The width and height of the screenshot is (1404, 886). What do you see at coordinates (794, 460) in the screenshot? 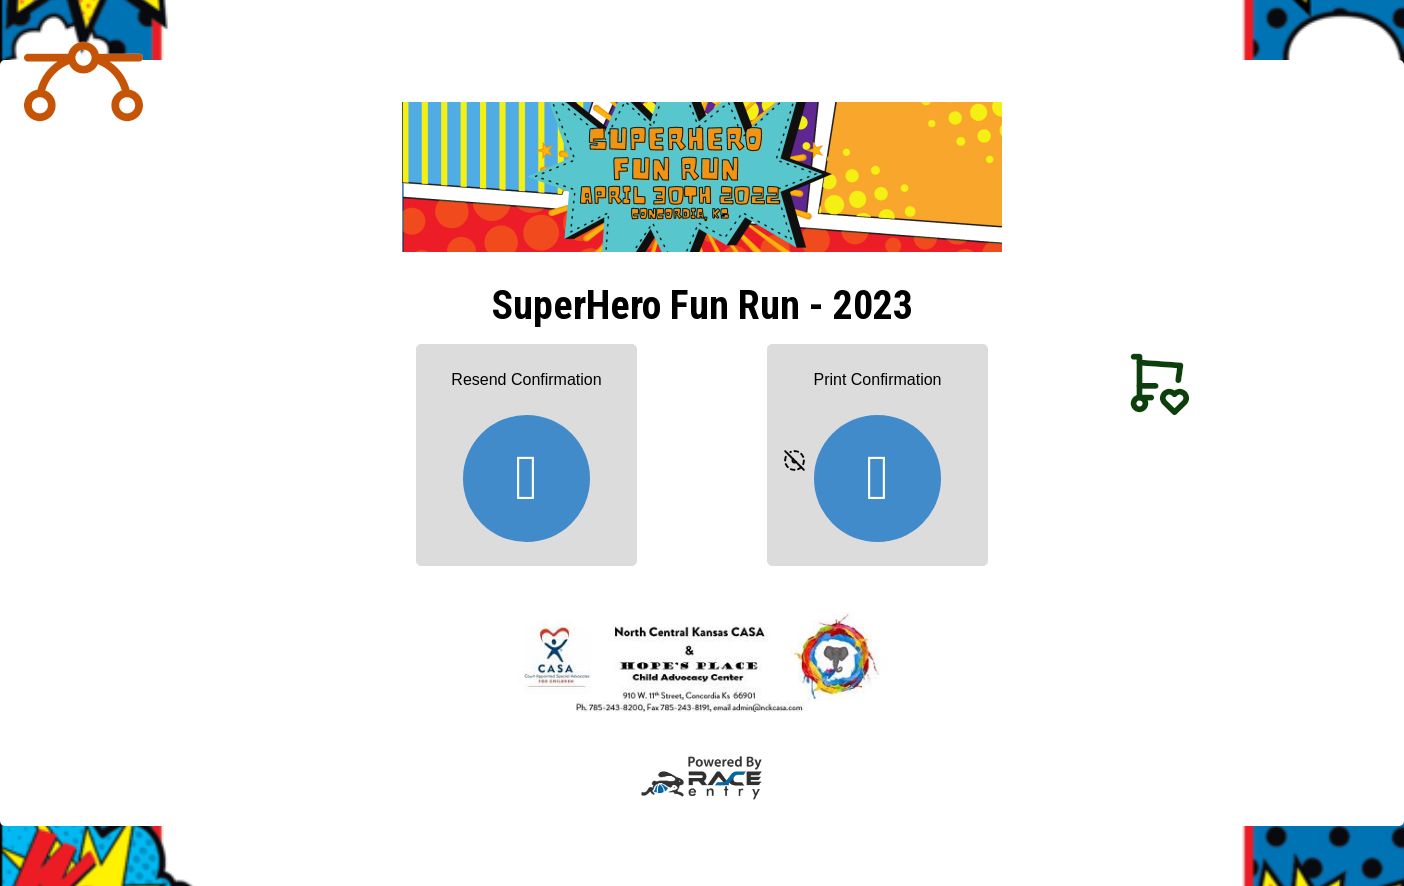
I see `disable tilt-shift effect` at bounding box center [794, 460].